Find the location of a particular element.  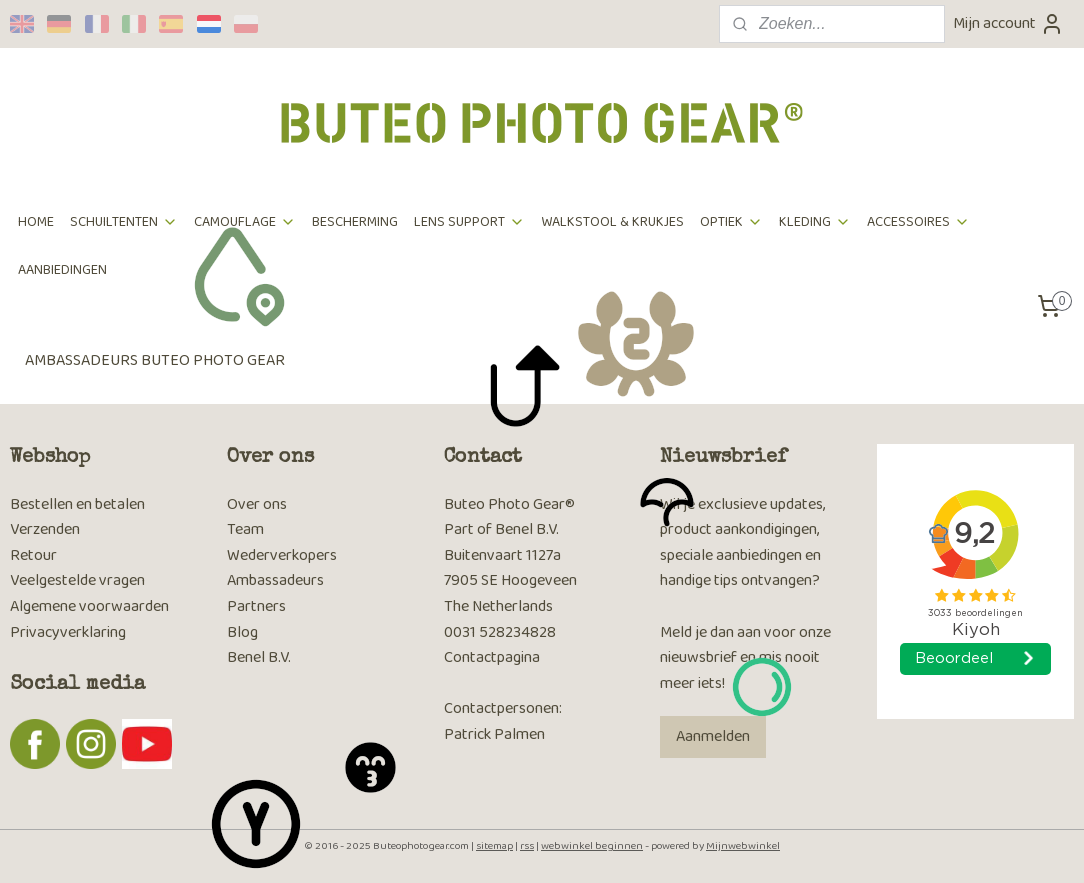

visit codecov integration settings is located at coordinates (667, 502).